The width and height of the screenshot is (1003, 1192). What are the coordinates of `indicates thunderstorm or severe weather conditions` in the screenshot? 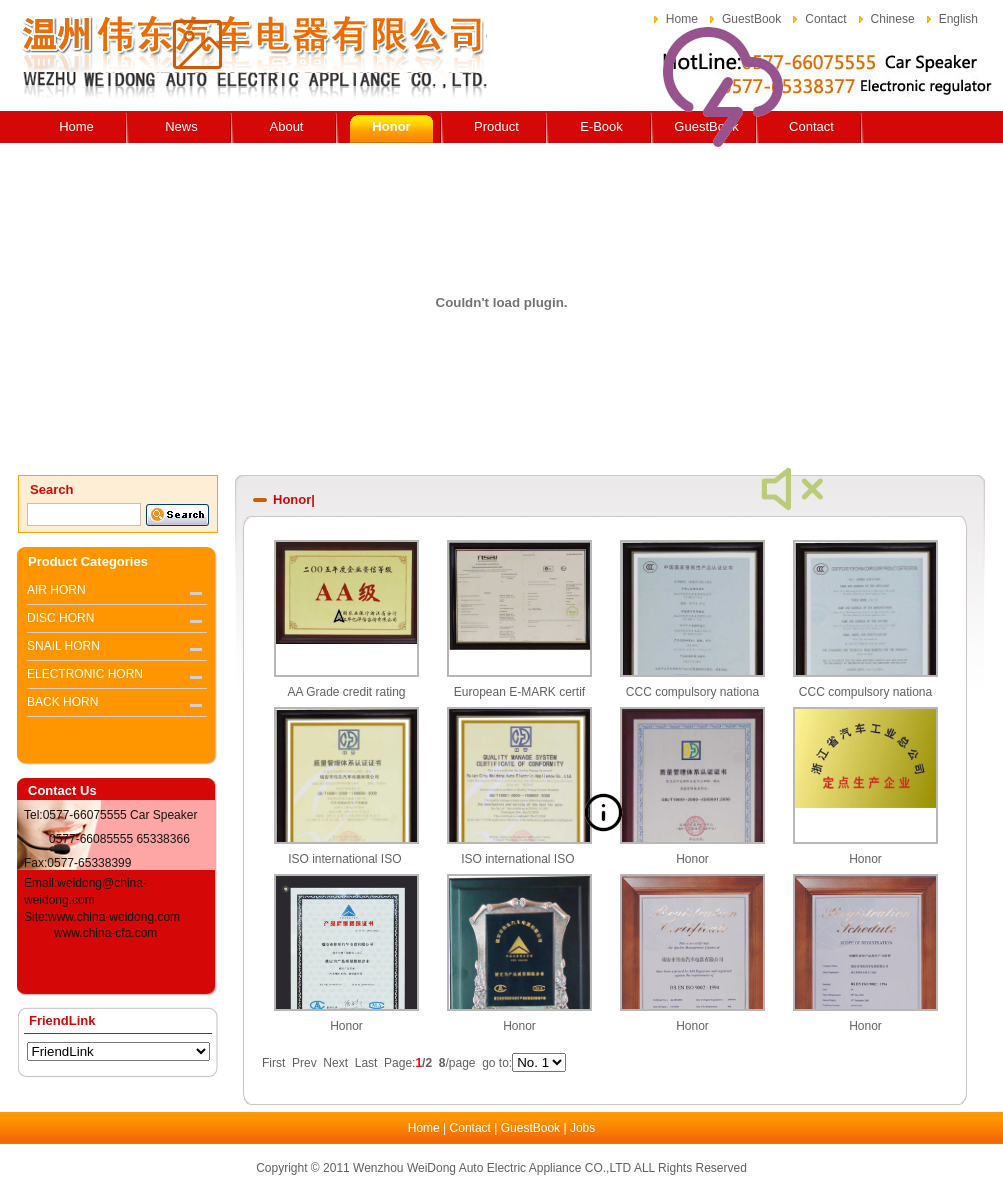 It's located at (723, 87).